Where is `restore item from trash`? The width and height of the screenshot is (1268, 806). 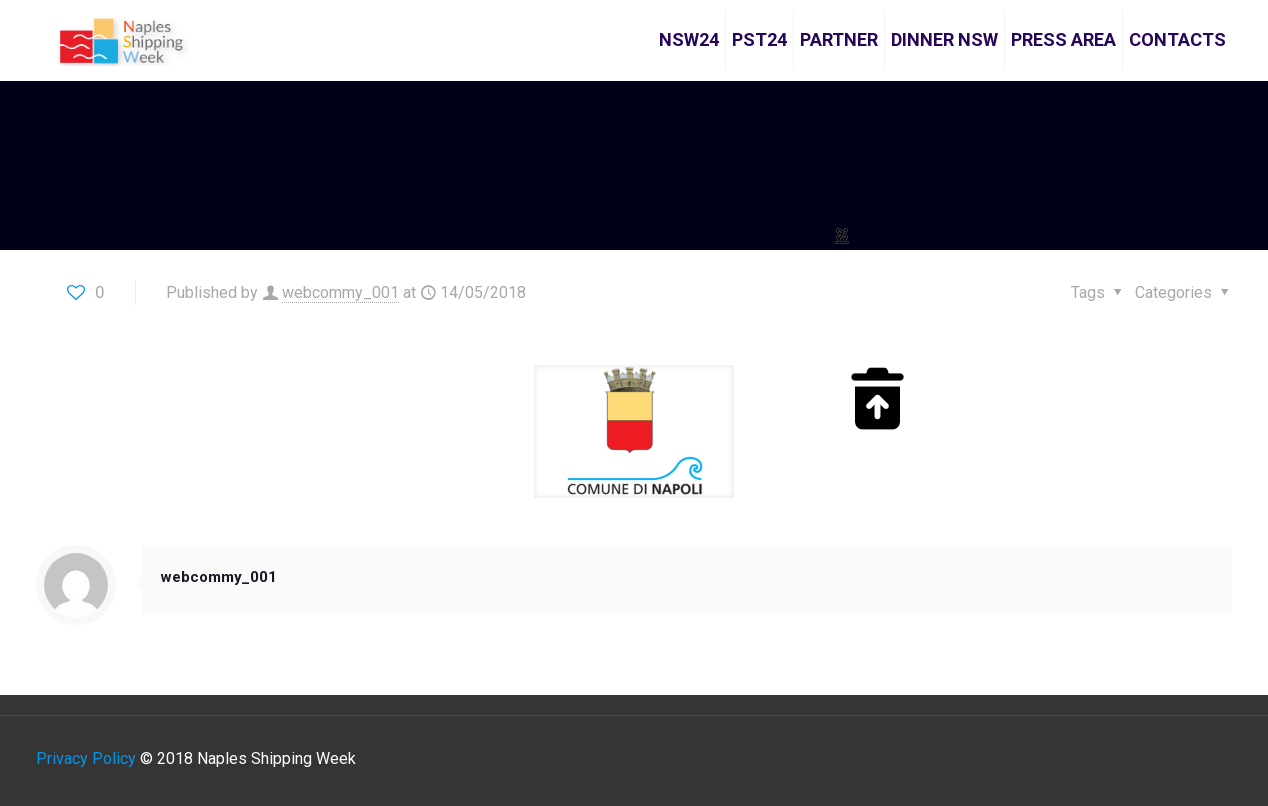 restore item from trash is located at coordinates (877, 399).